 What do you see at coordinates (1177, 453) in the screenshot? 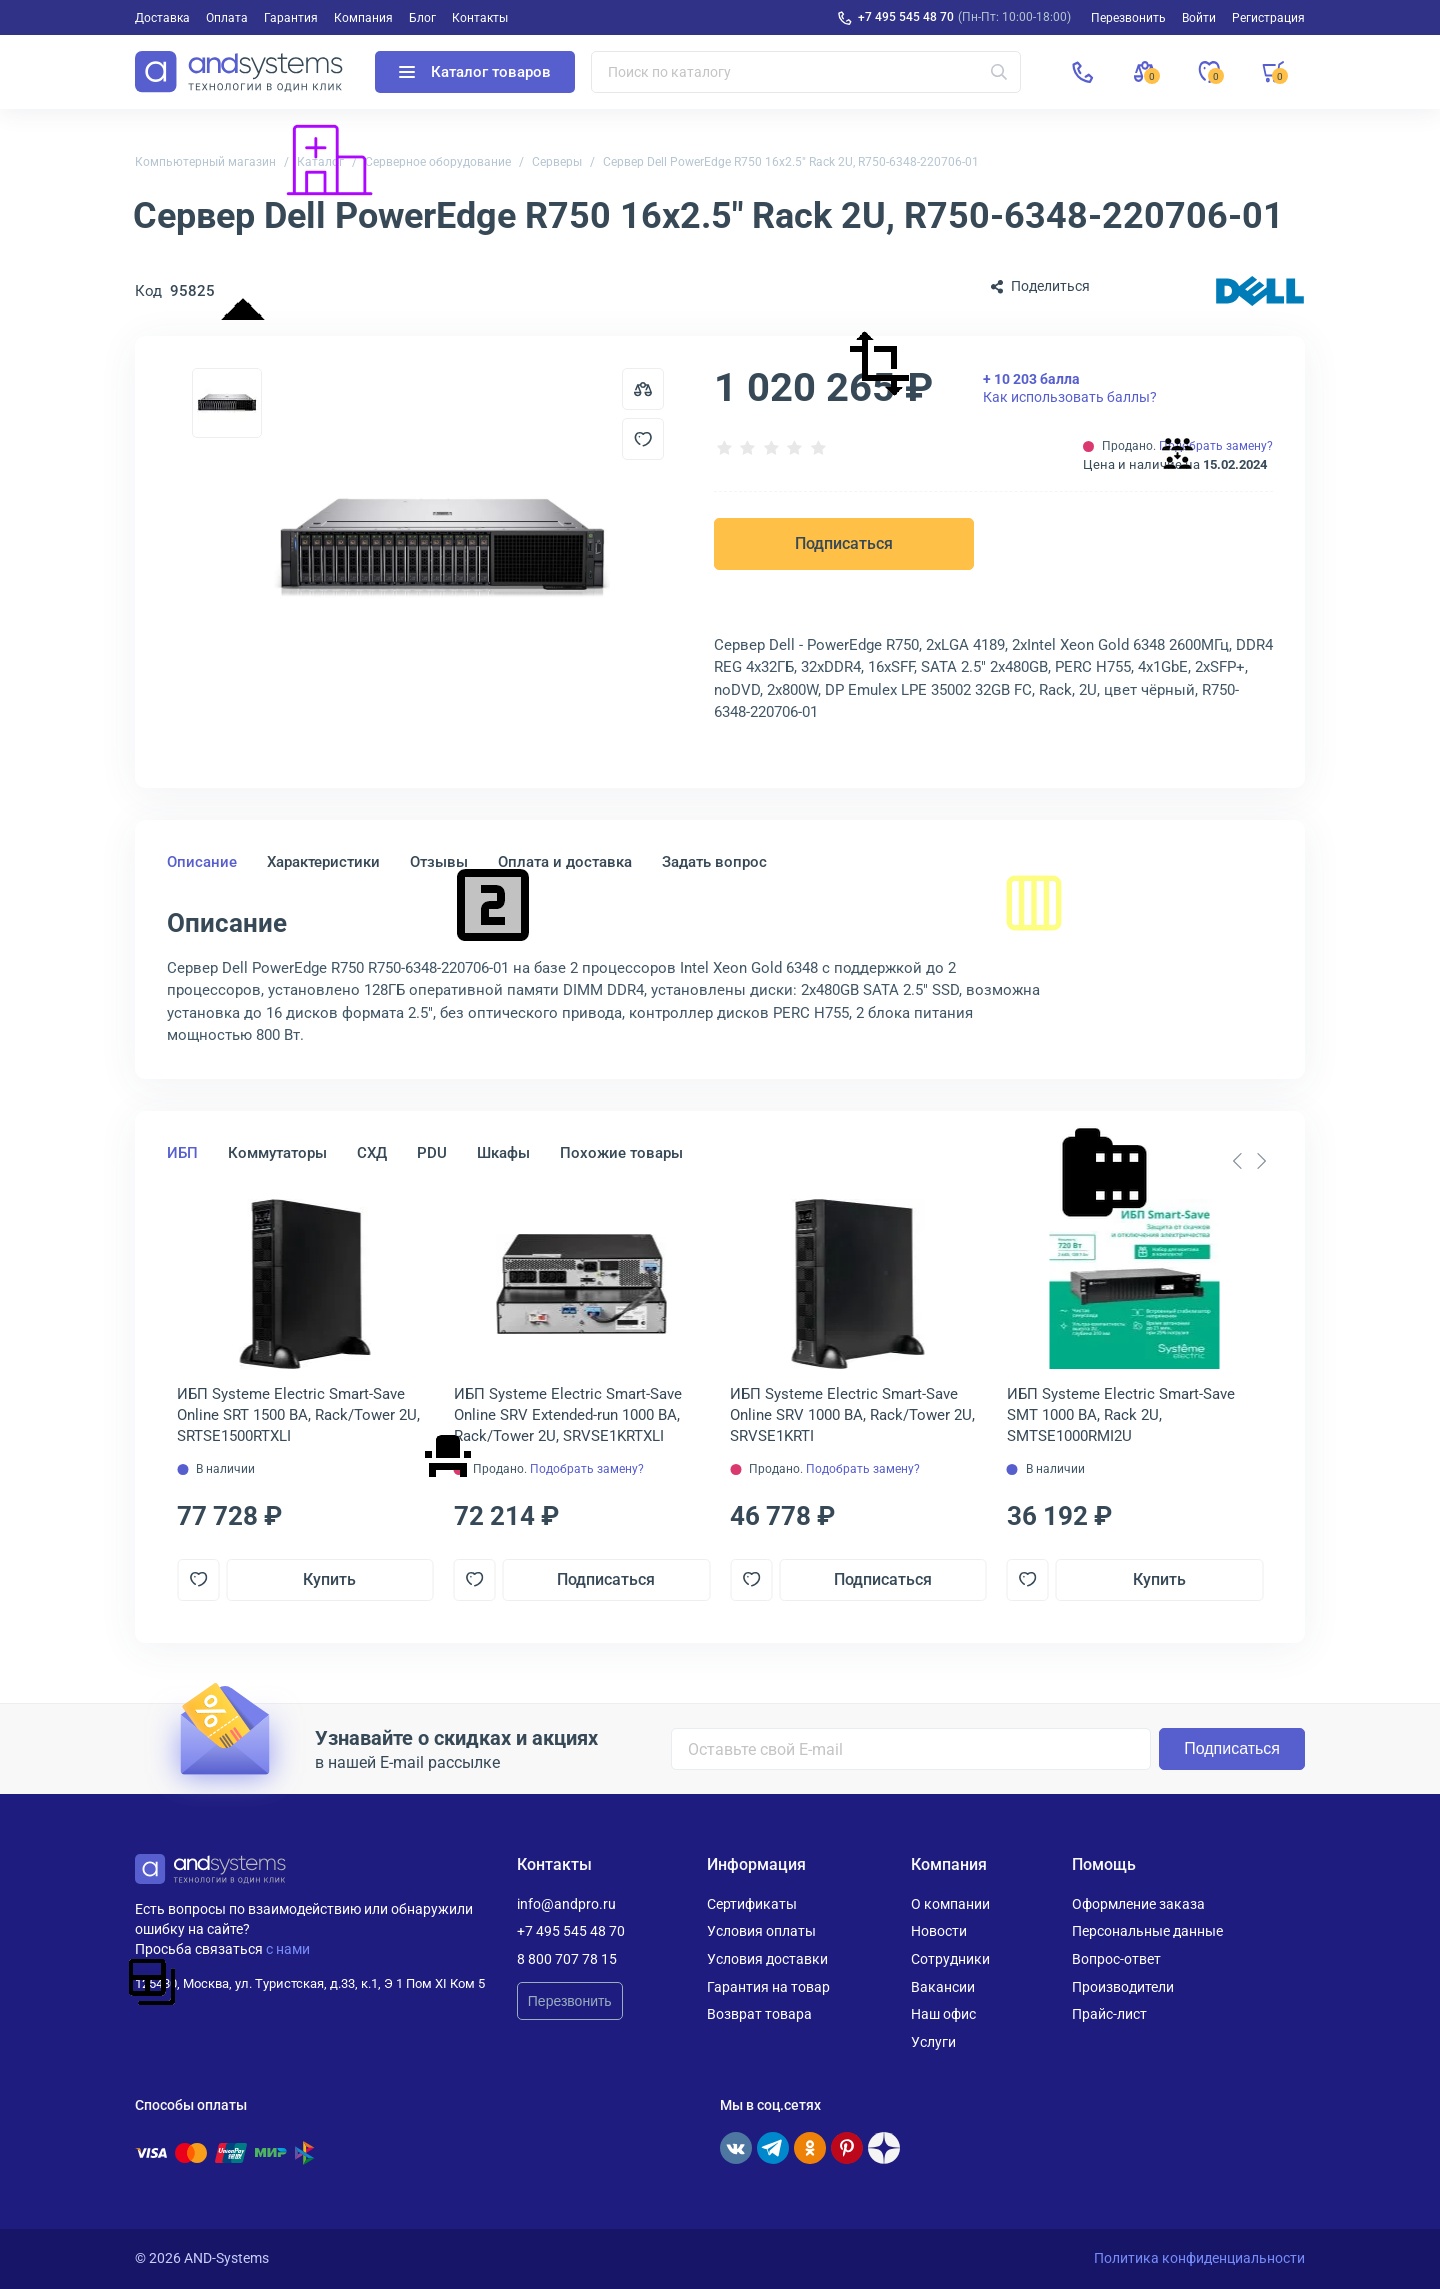
I see `reduce maximum occupancy or group size` at bounding box center [1177, 453].